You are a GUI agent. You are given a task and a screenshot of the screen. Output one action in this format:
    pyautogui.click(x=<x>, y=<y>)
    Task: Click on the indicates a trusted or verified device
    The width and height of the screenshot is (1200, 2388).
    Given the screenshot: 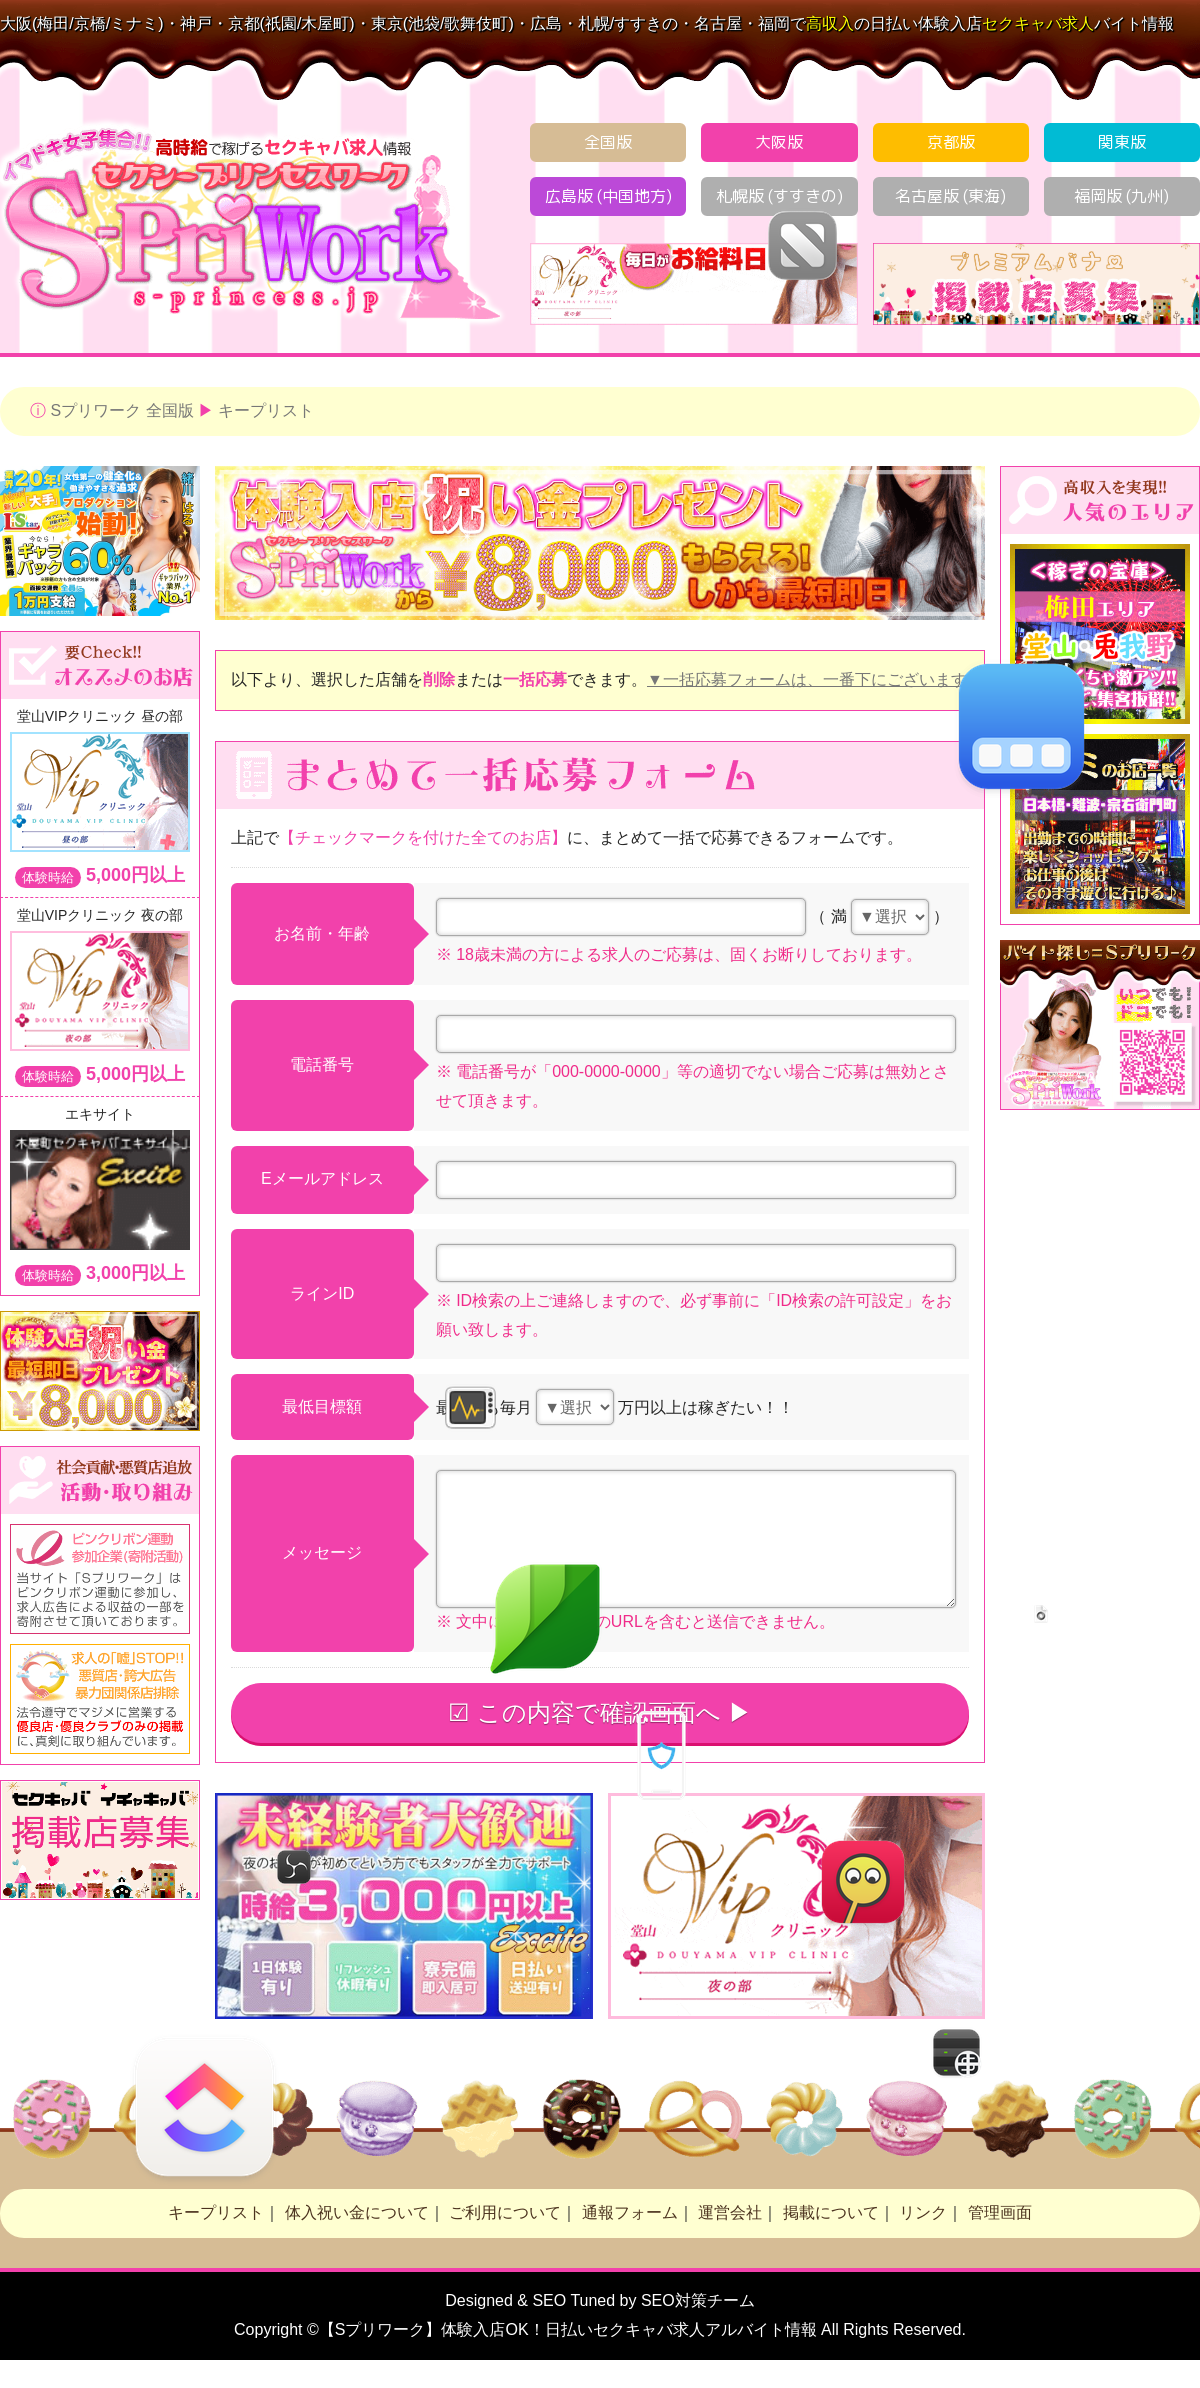 What is the action you would take?
    pyautogui.click(x=661, y=1755)
    